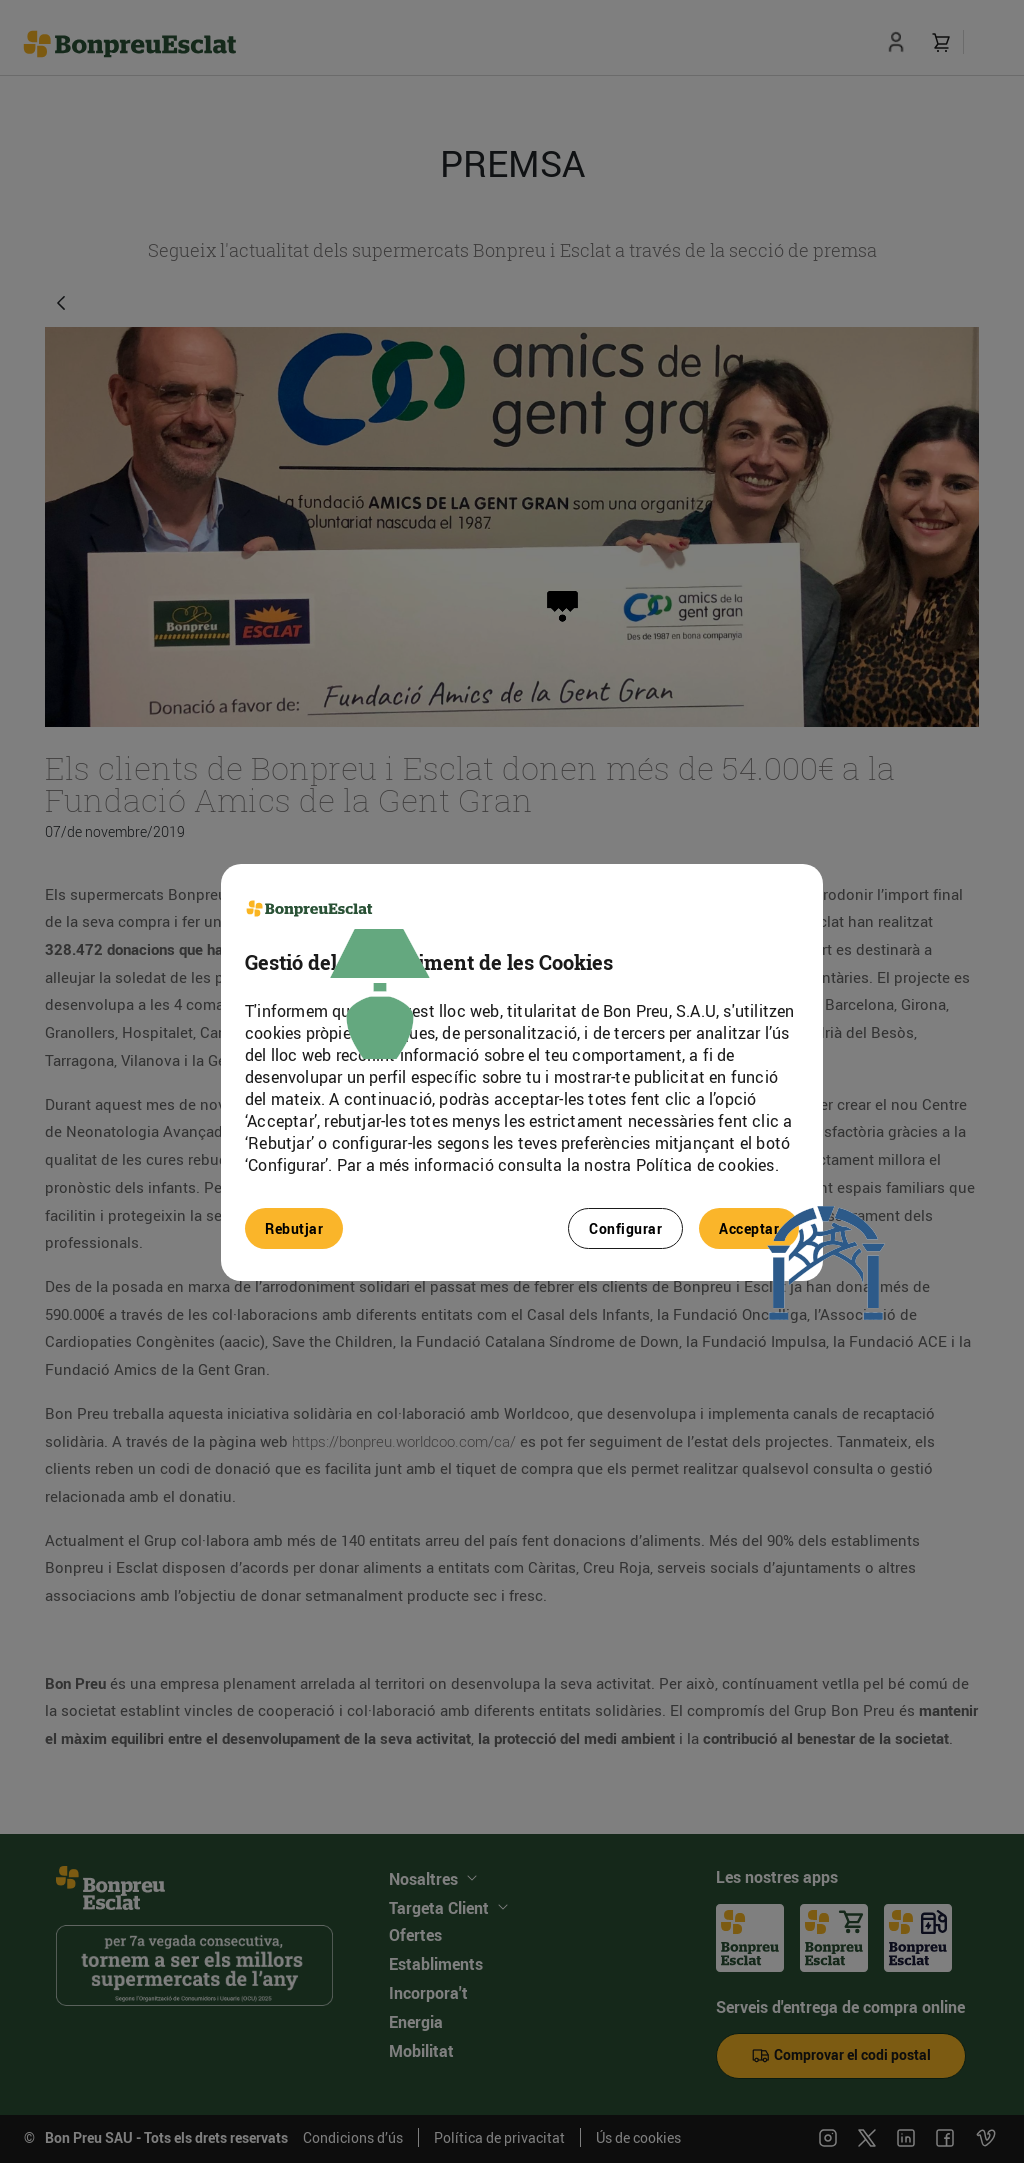 This screenshot has width=1024, height=2167. I want to click on toggle bedside lamp or night light, so click(380, 994).